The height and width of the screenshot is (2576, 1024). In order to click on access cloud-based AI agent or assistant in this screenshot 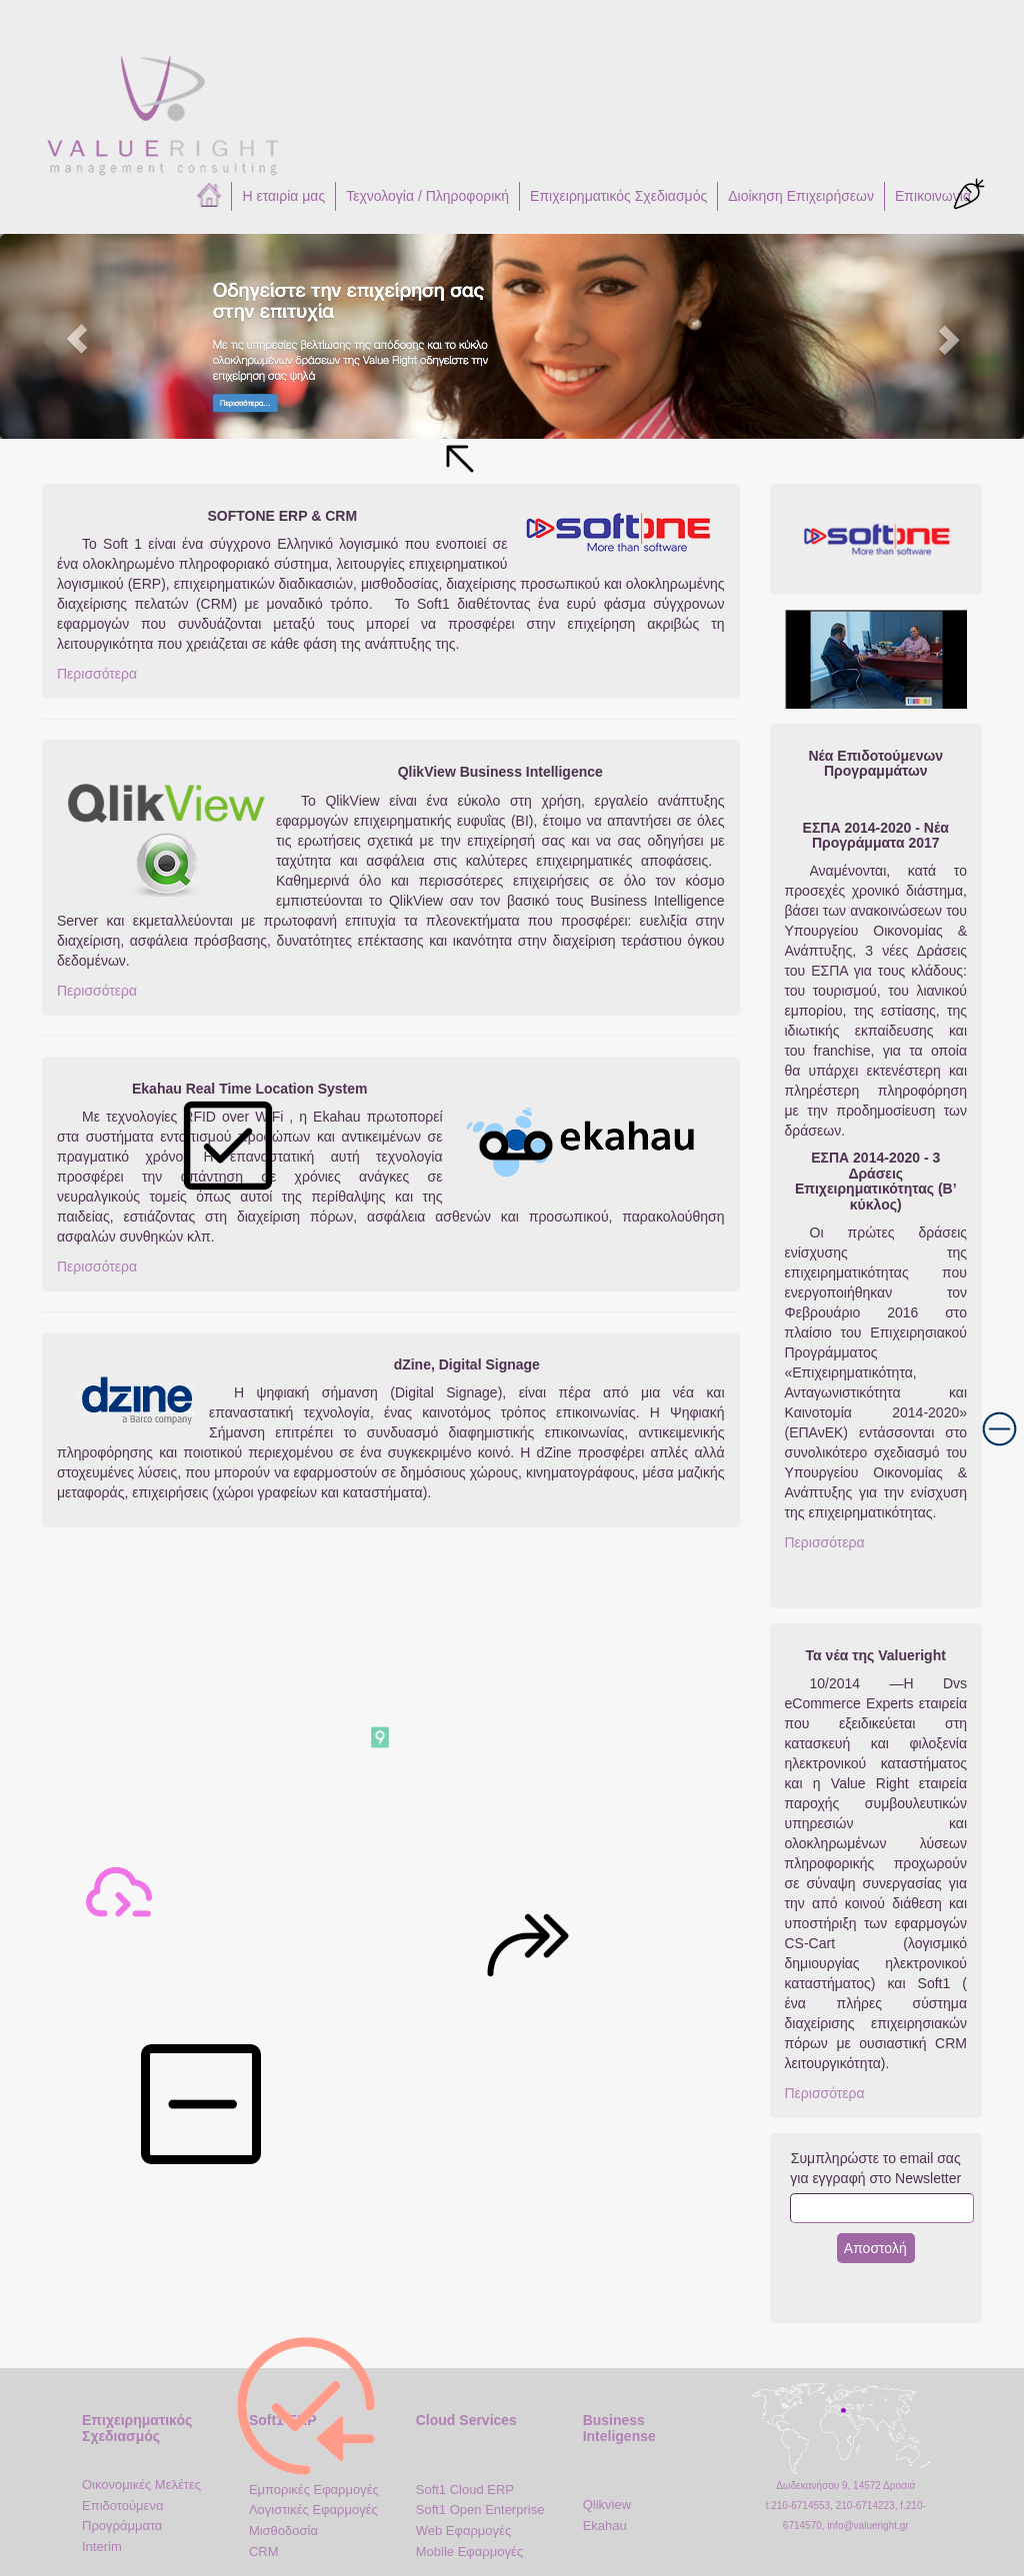, I will do `click(119, 1894)`.